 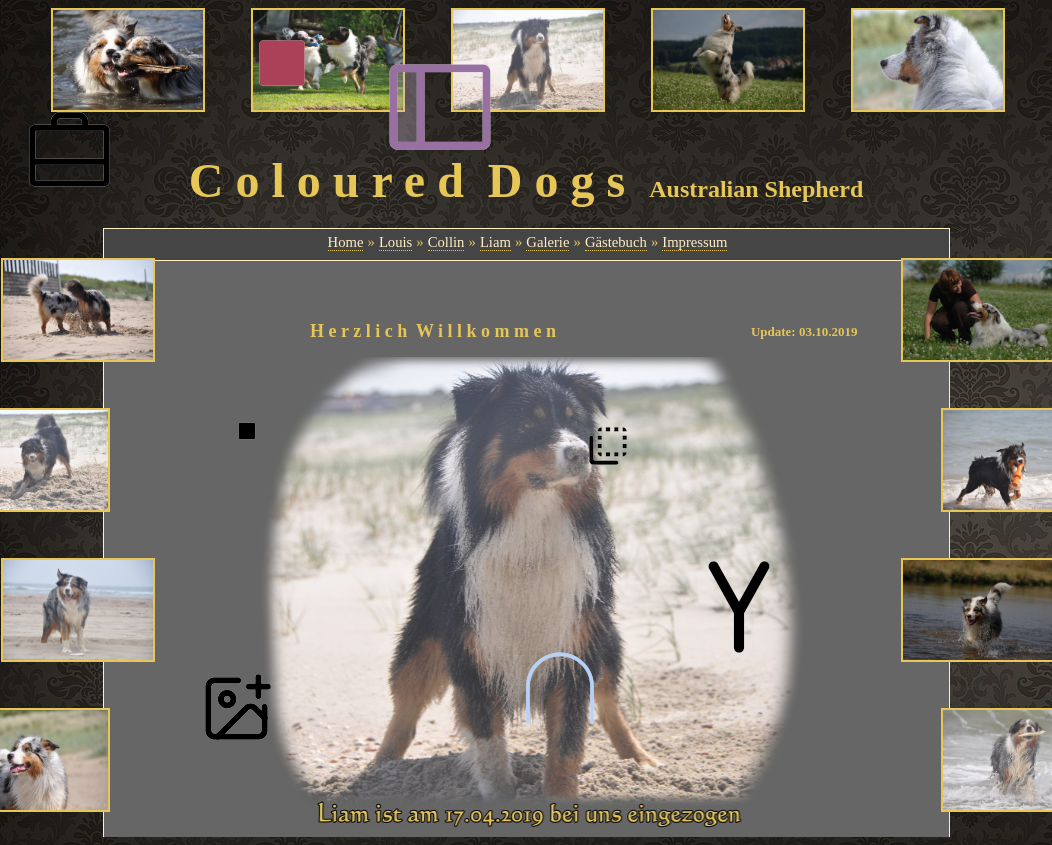 I want to click on indicates set intersection in data operations, so click(x=560, y=690).